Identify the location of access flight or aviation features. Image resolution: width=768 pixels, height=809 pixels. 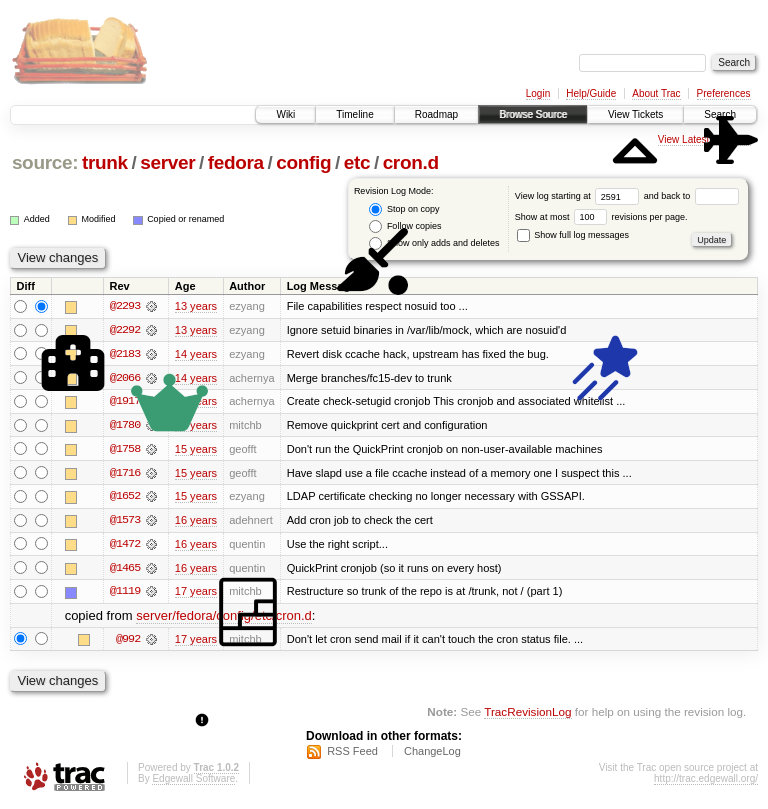
(731, 140).